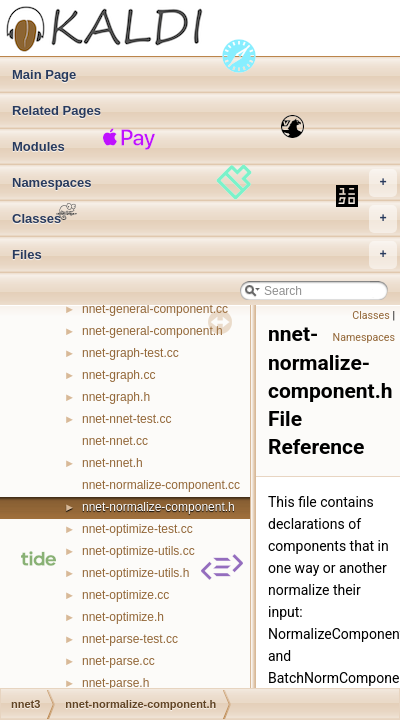  Describe the element at coordinates (292, 126) in the screenshot. I see `vauxhall motors brand logo` at that location.